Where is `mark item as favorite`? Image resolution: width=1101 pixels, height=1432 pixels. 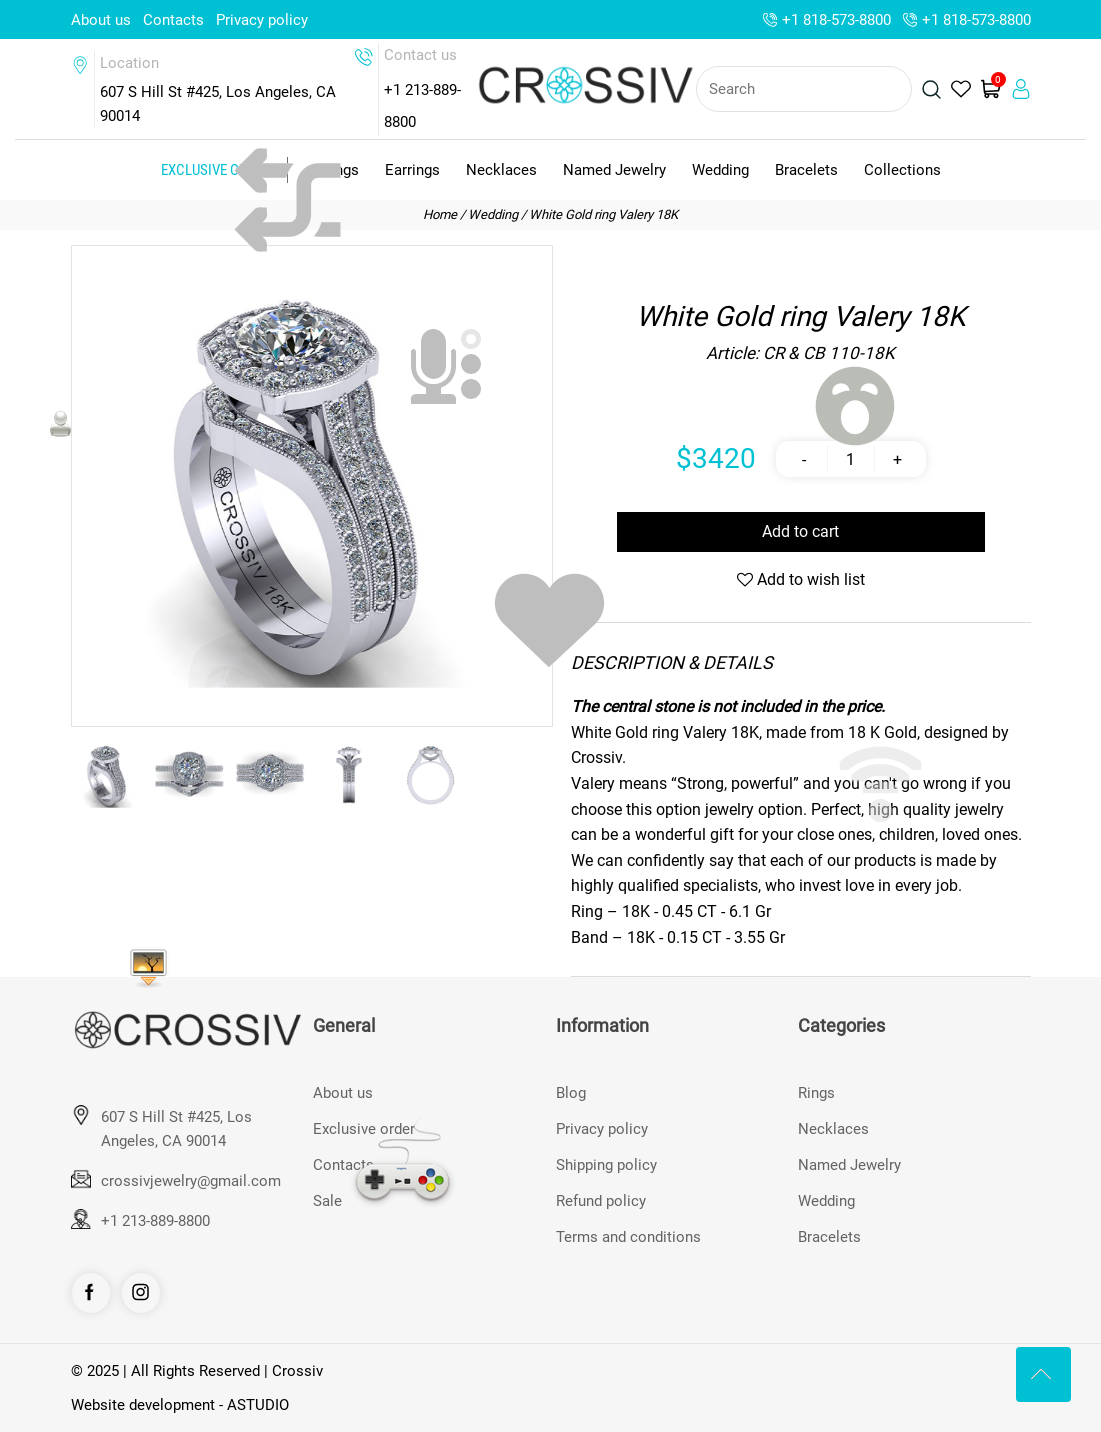 mark item as favorite is located at coordinates (549, 620).